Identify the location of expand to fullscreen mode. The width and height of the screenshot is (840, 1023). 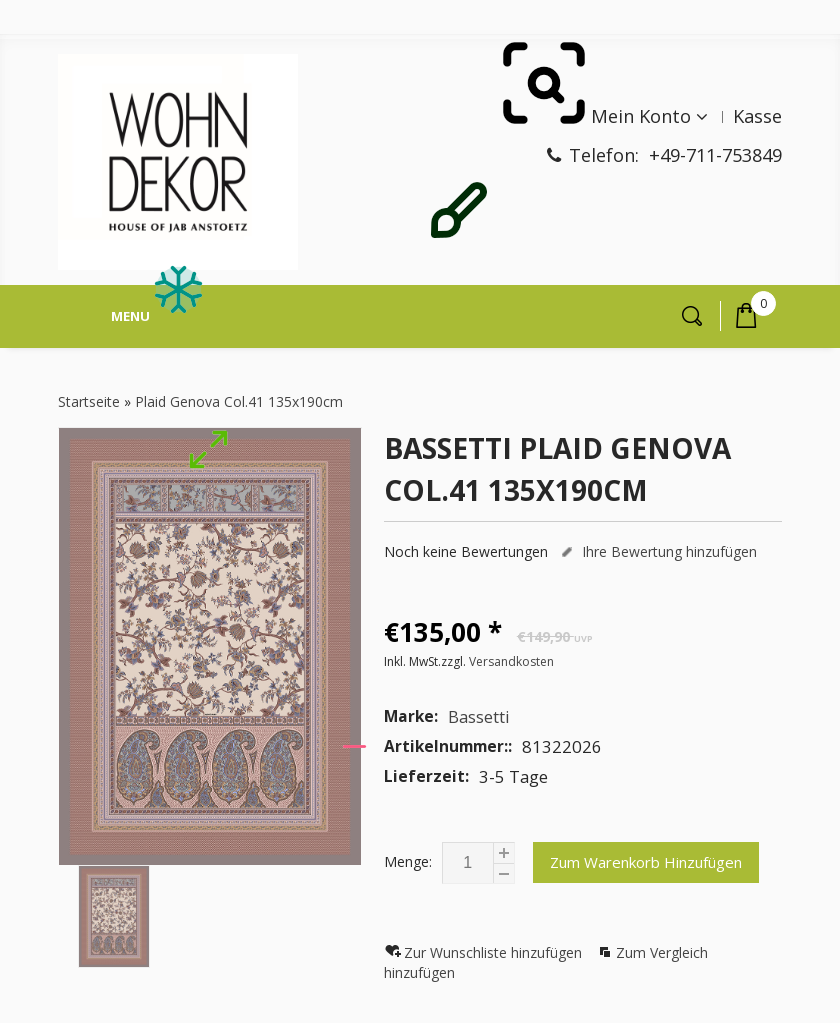
(208, 449).